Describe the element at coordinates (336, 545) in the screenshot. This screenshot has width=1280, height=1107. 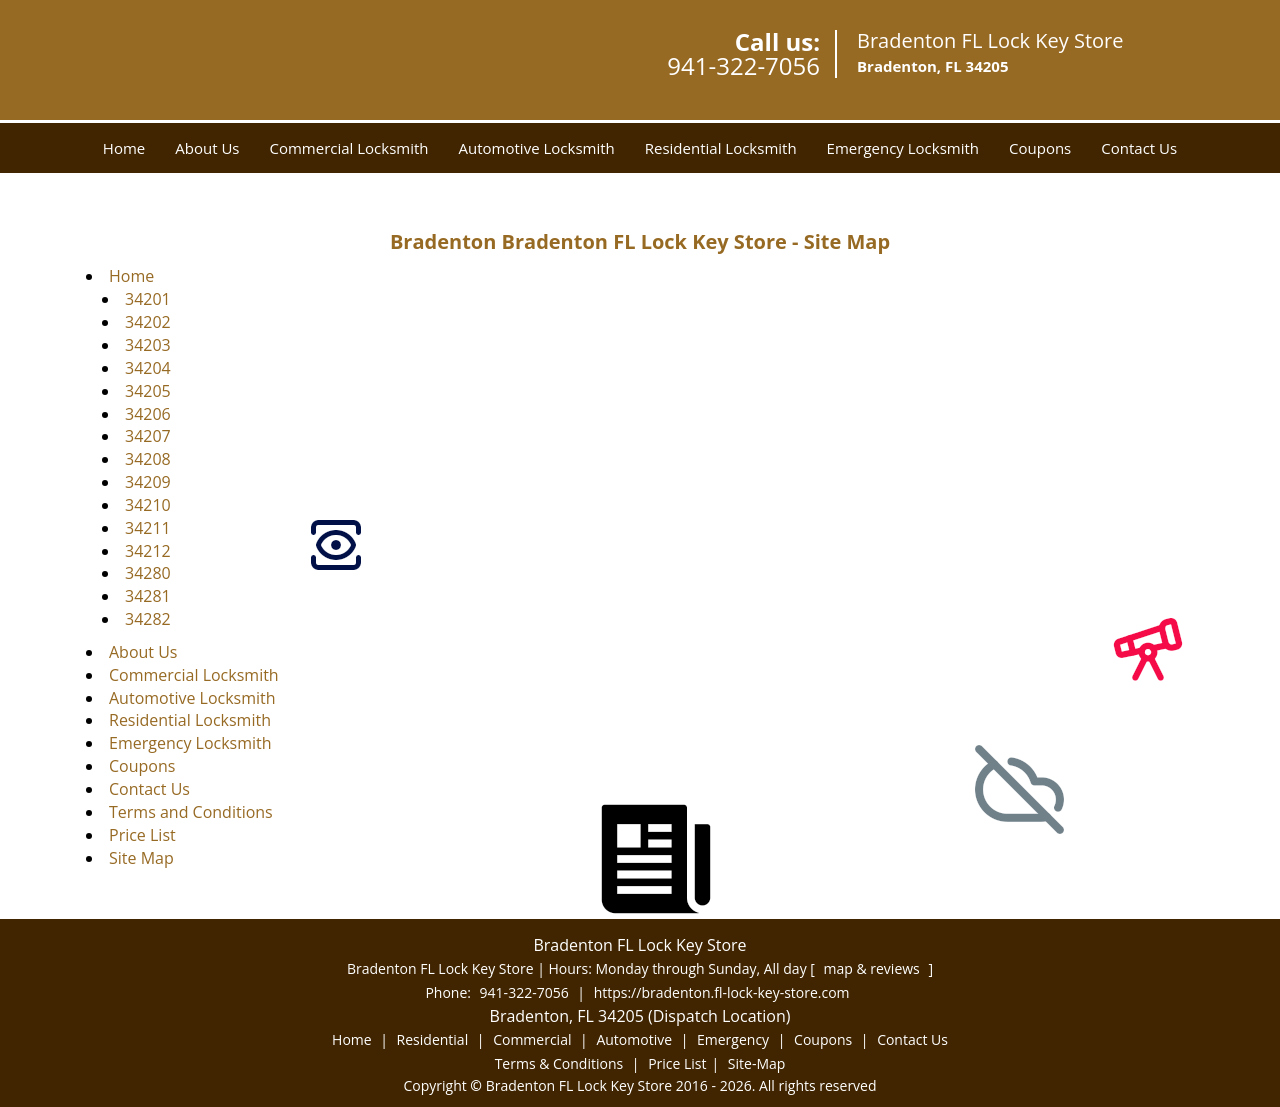
I see `view or preview content` at that location.